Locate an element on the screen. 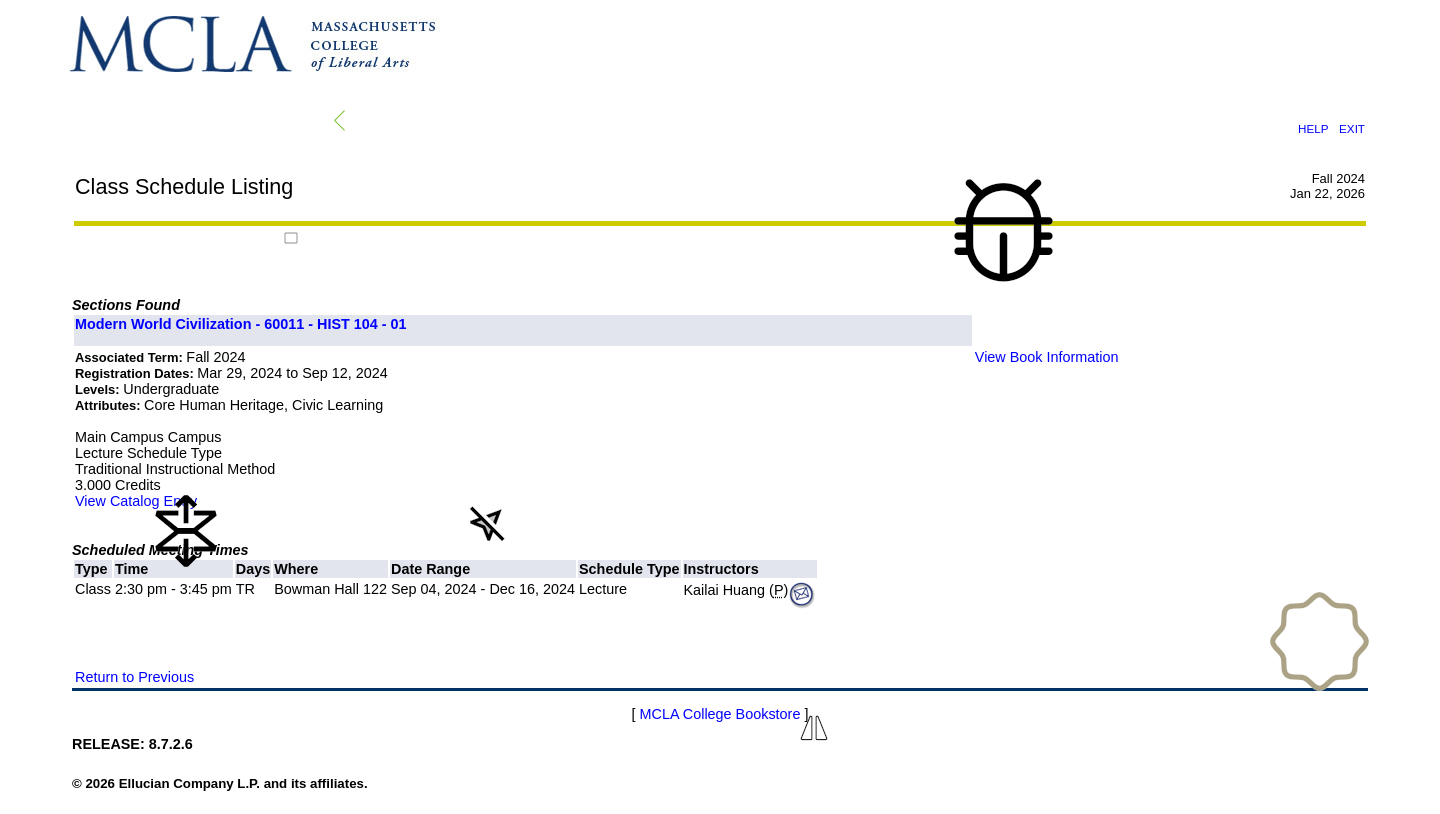 This screenshot has width=1440, height=814. flip image horizontally is located at coordinates (814, 729).